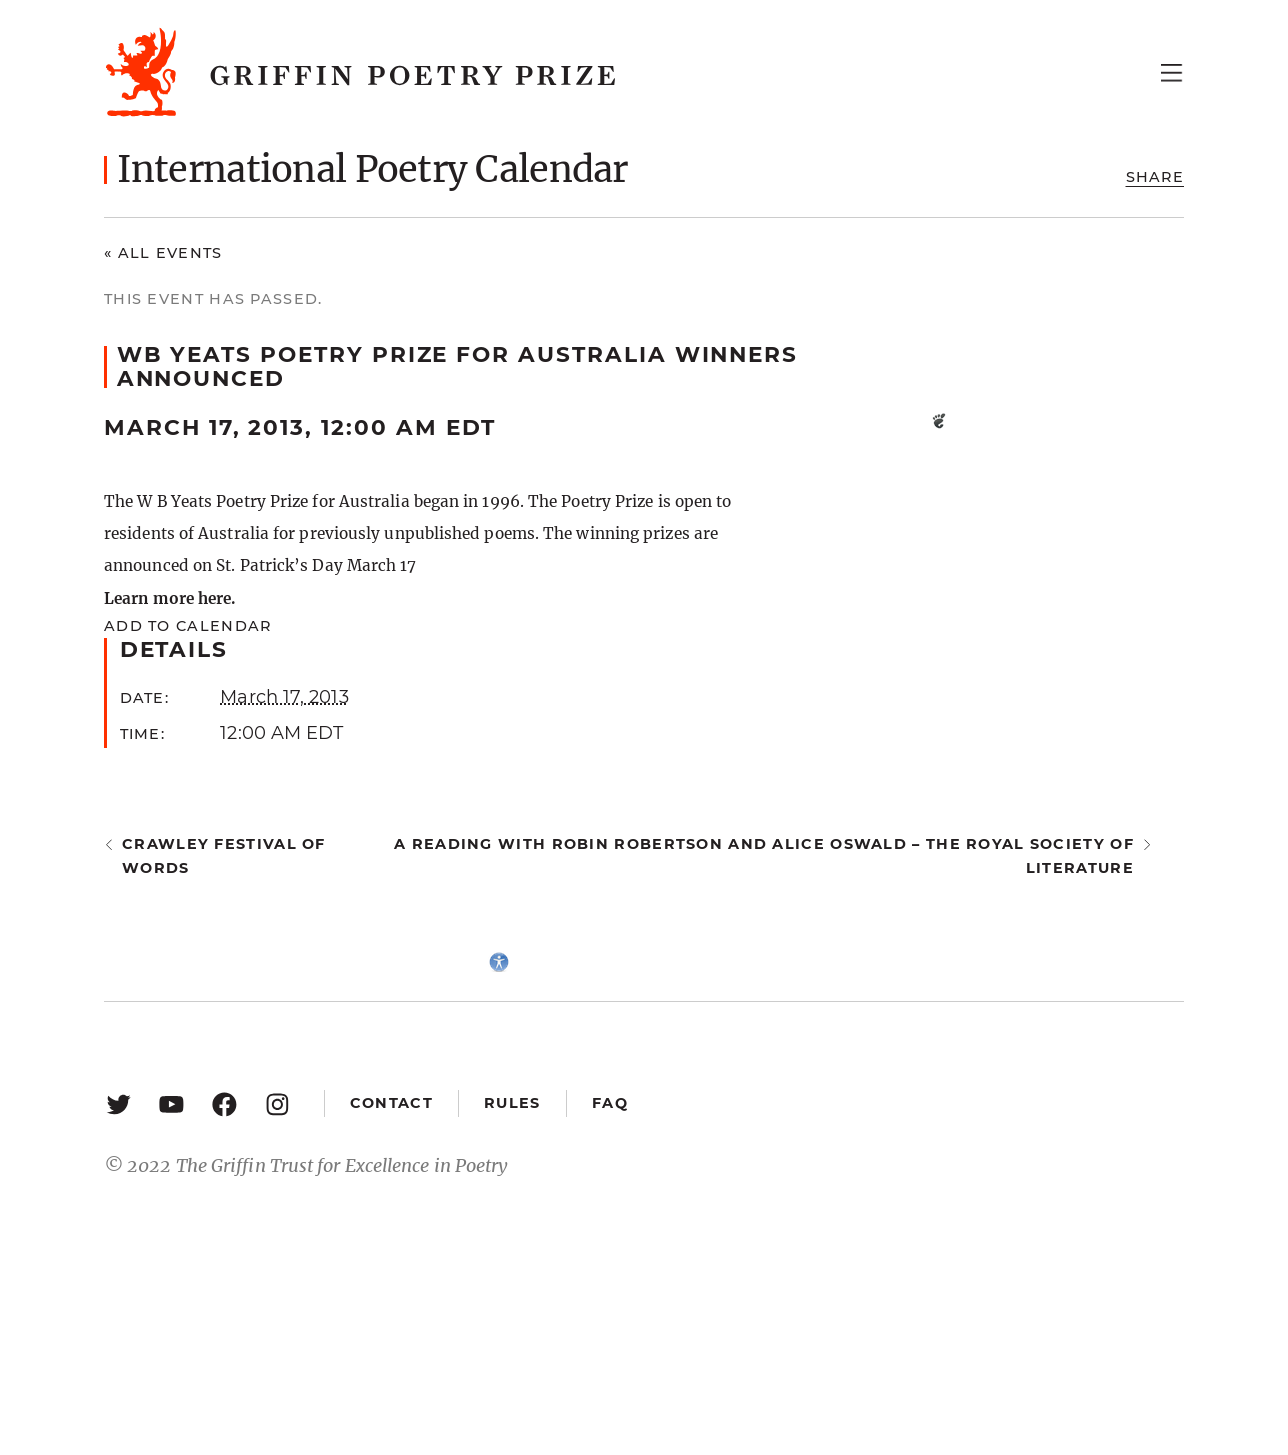 This screenshot has width=1288, height=1455. I want to click on open accessibility settings, so click(499, 962).